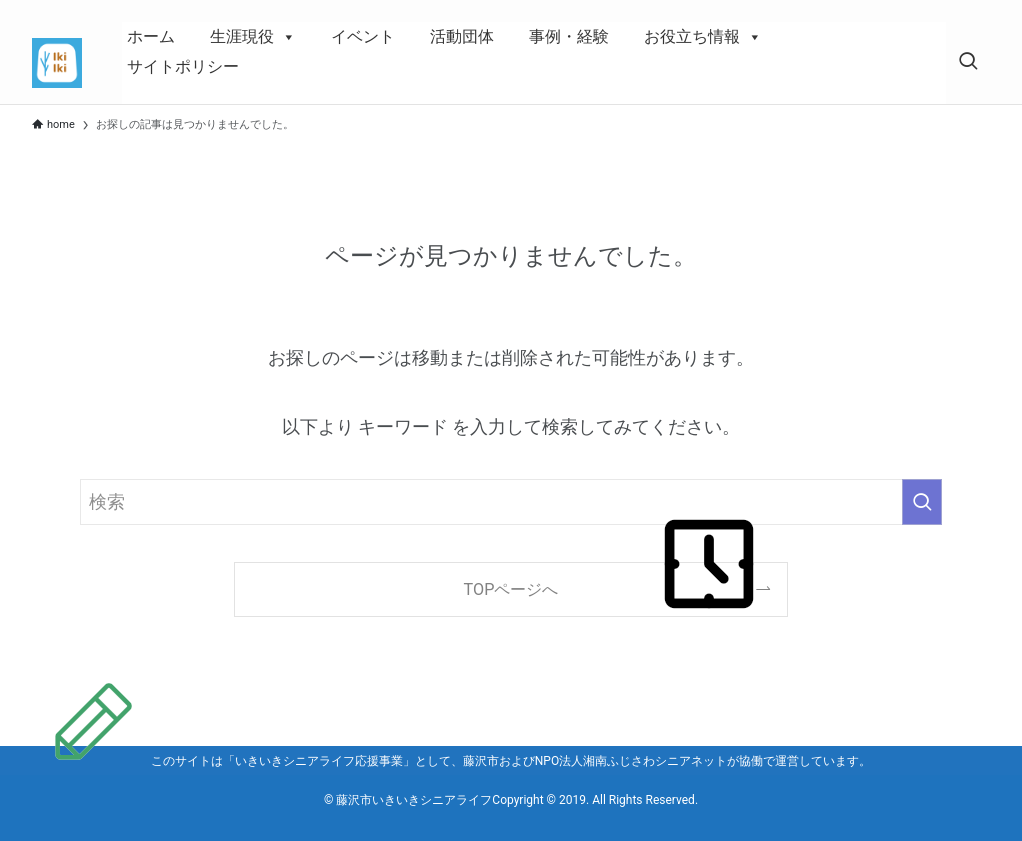 This screenshot has width=1022, height=841. Describe the element at coordinates (709, 564) in the screenshot. I see `view current time` at that location.